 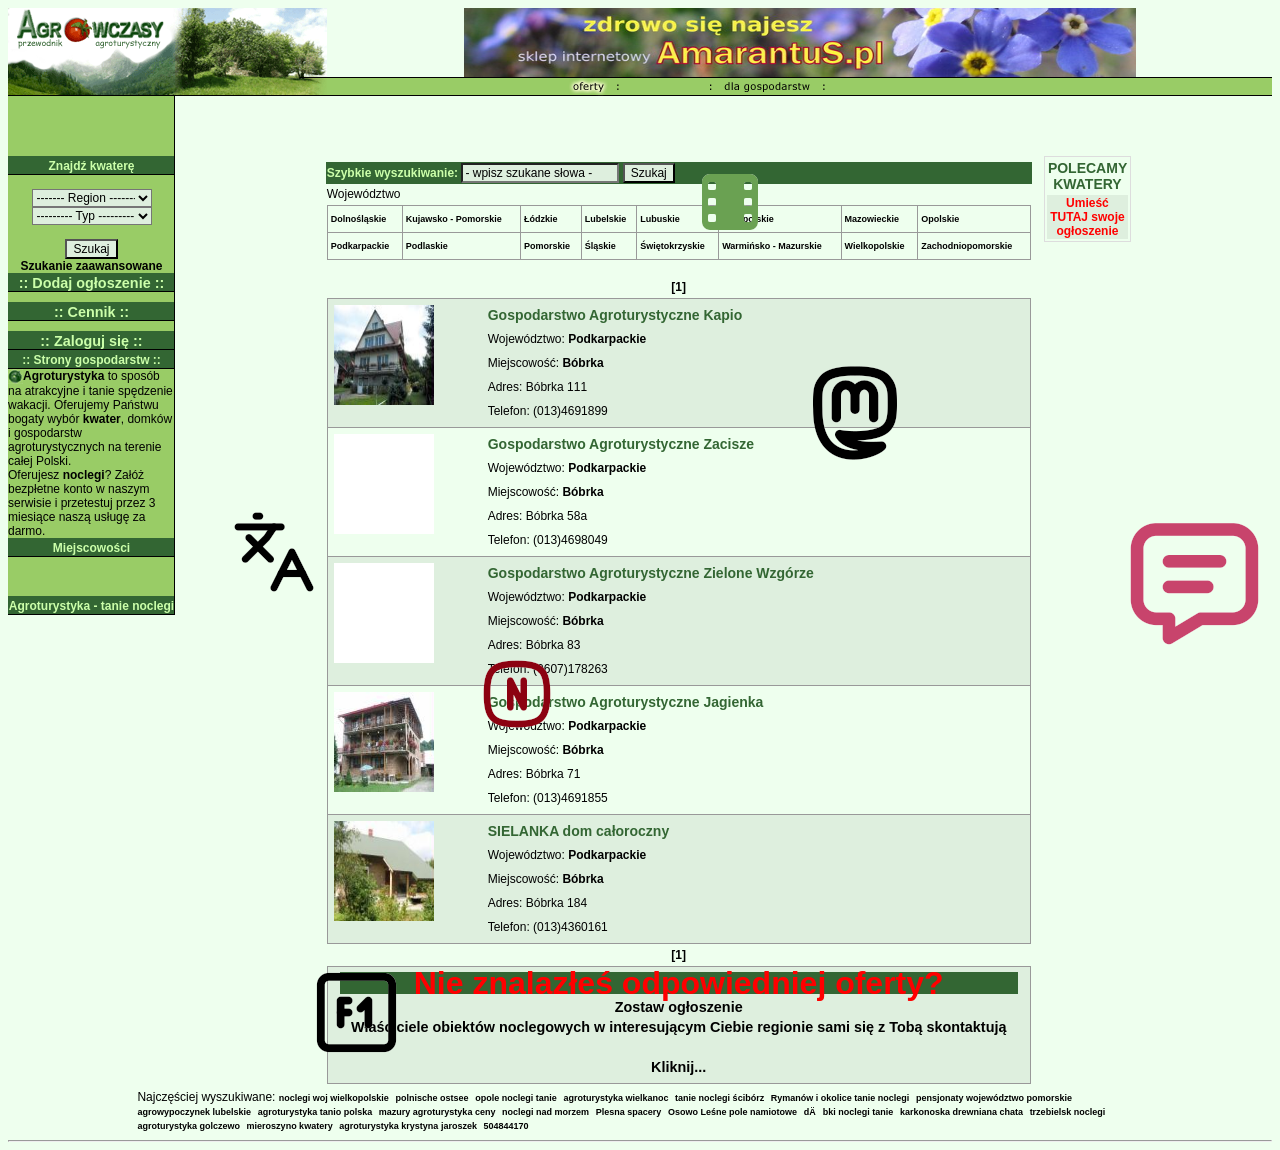 What do you see at coordinates (517, 694) in the screenshot?
I see `indicates an item starting with the letter "n"` at bounding box center [517, 694].